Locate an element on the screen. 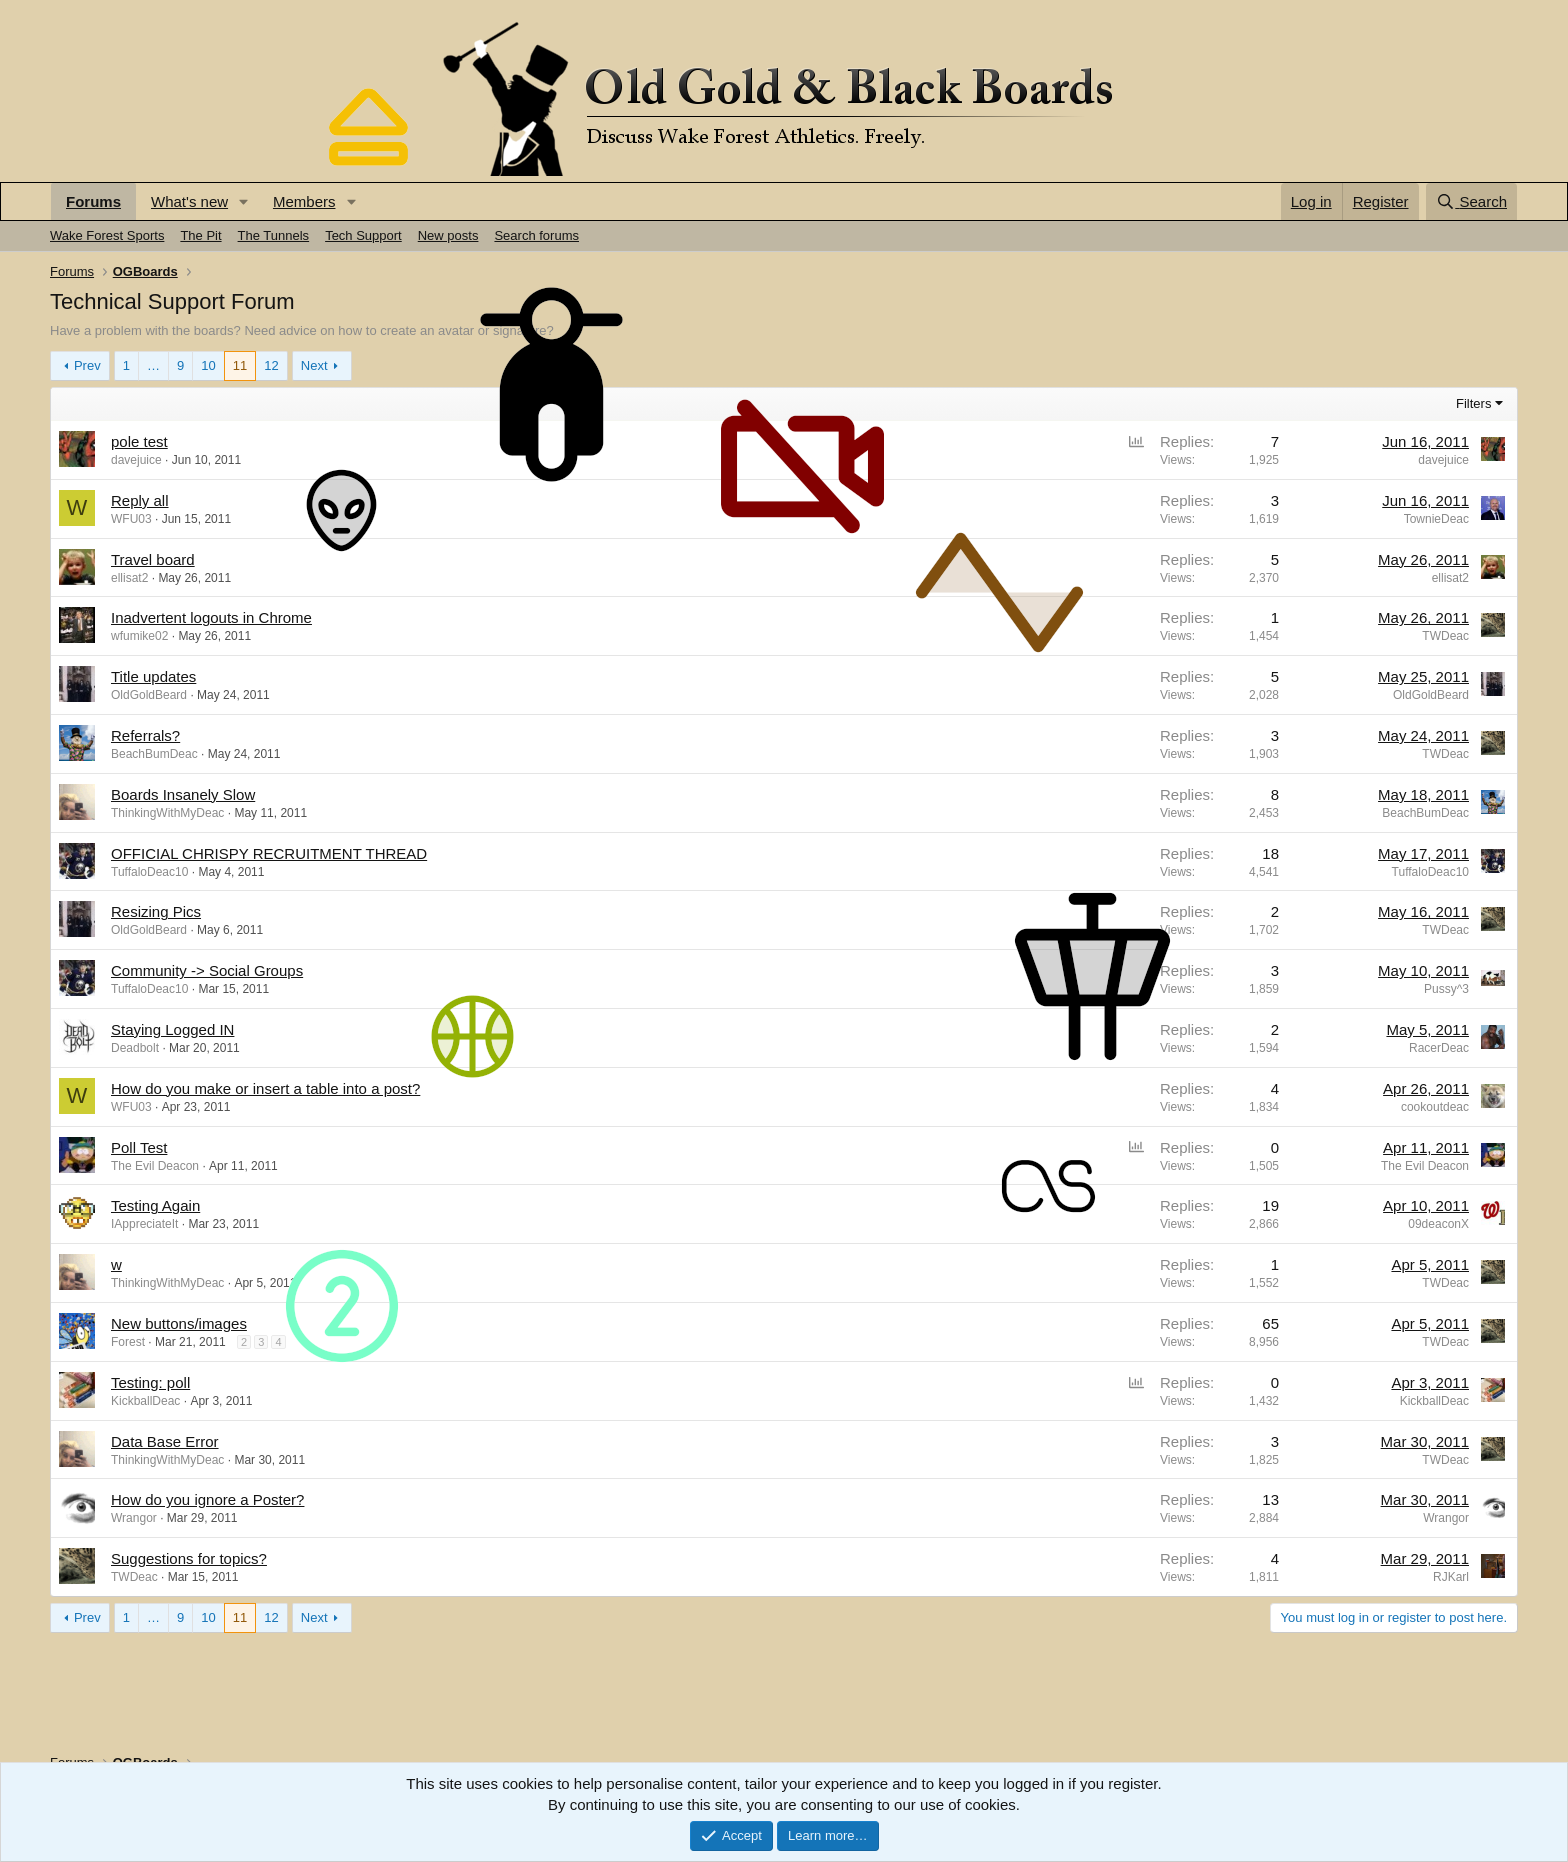  select triangle waveform for audio synthesis is located at coordinates (999, 592).